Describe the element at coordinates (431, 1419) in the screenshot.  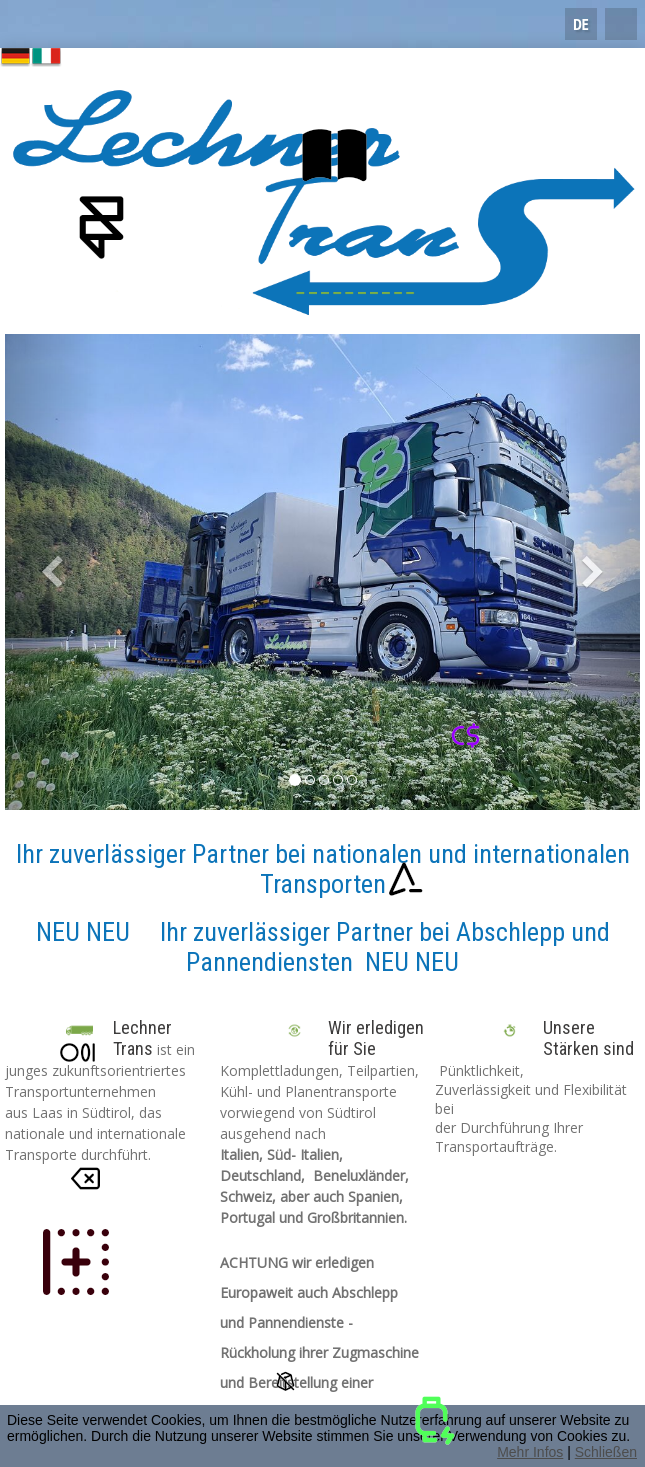
I see `smartwatch charging status` at that location.